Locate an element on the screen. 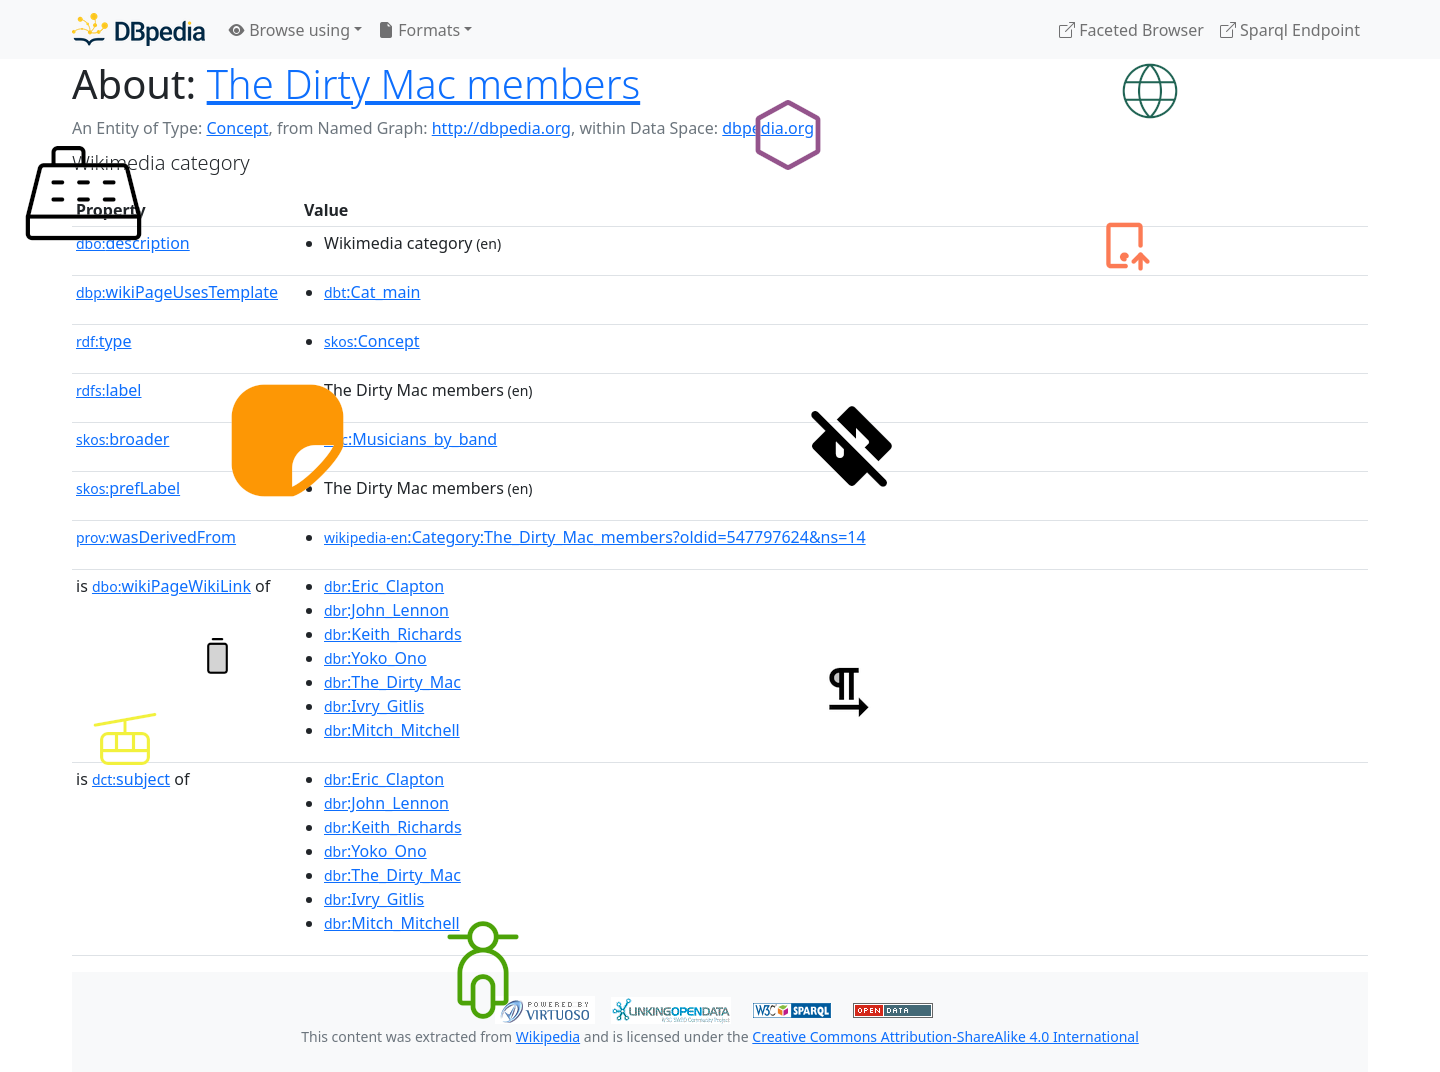  upload content to tablet device is located at coordinates (1124, 245).